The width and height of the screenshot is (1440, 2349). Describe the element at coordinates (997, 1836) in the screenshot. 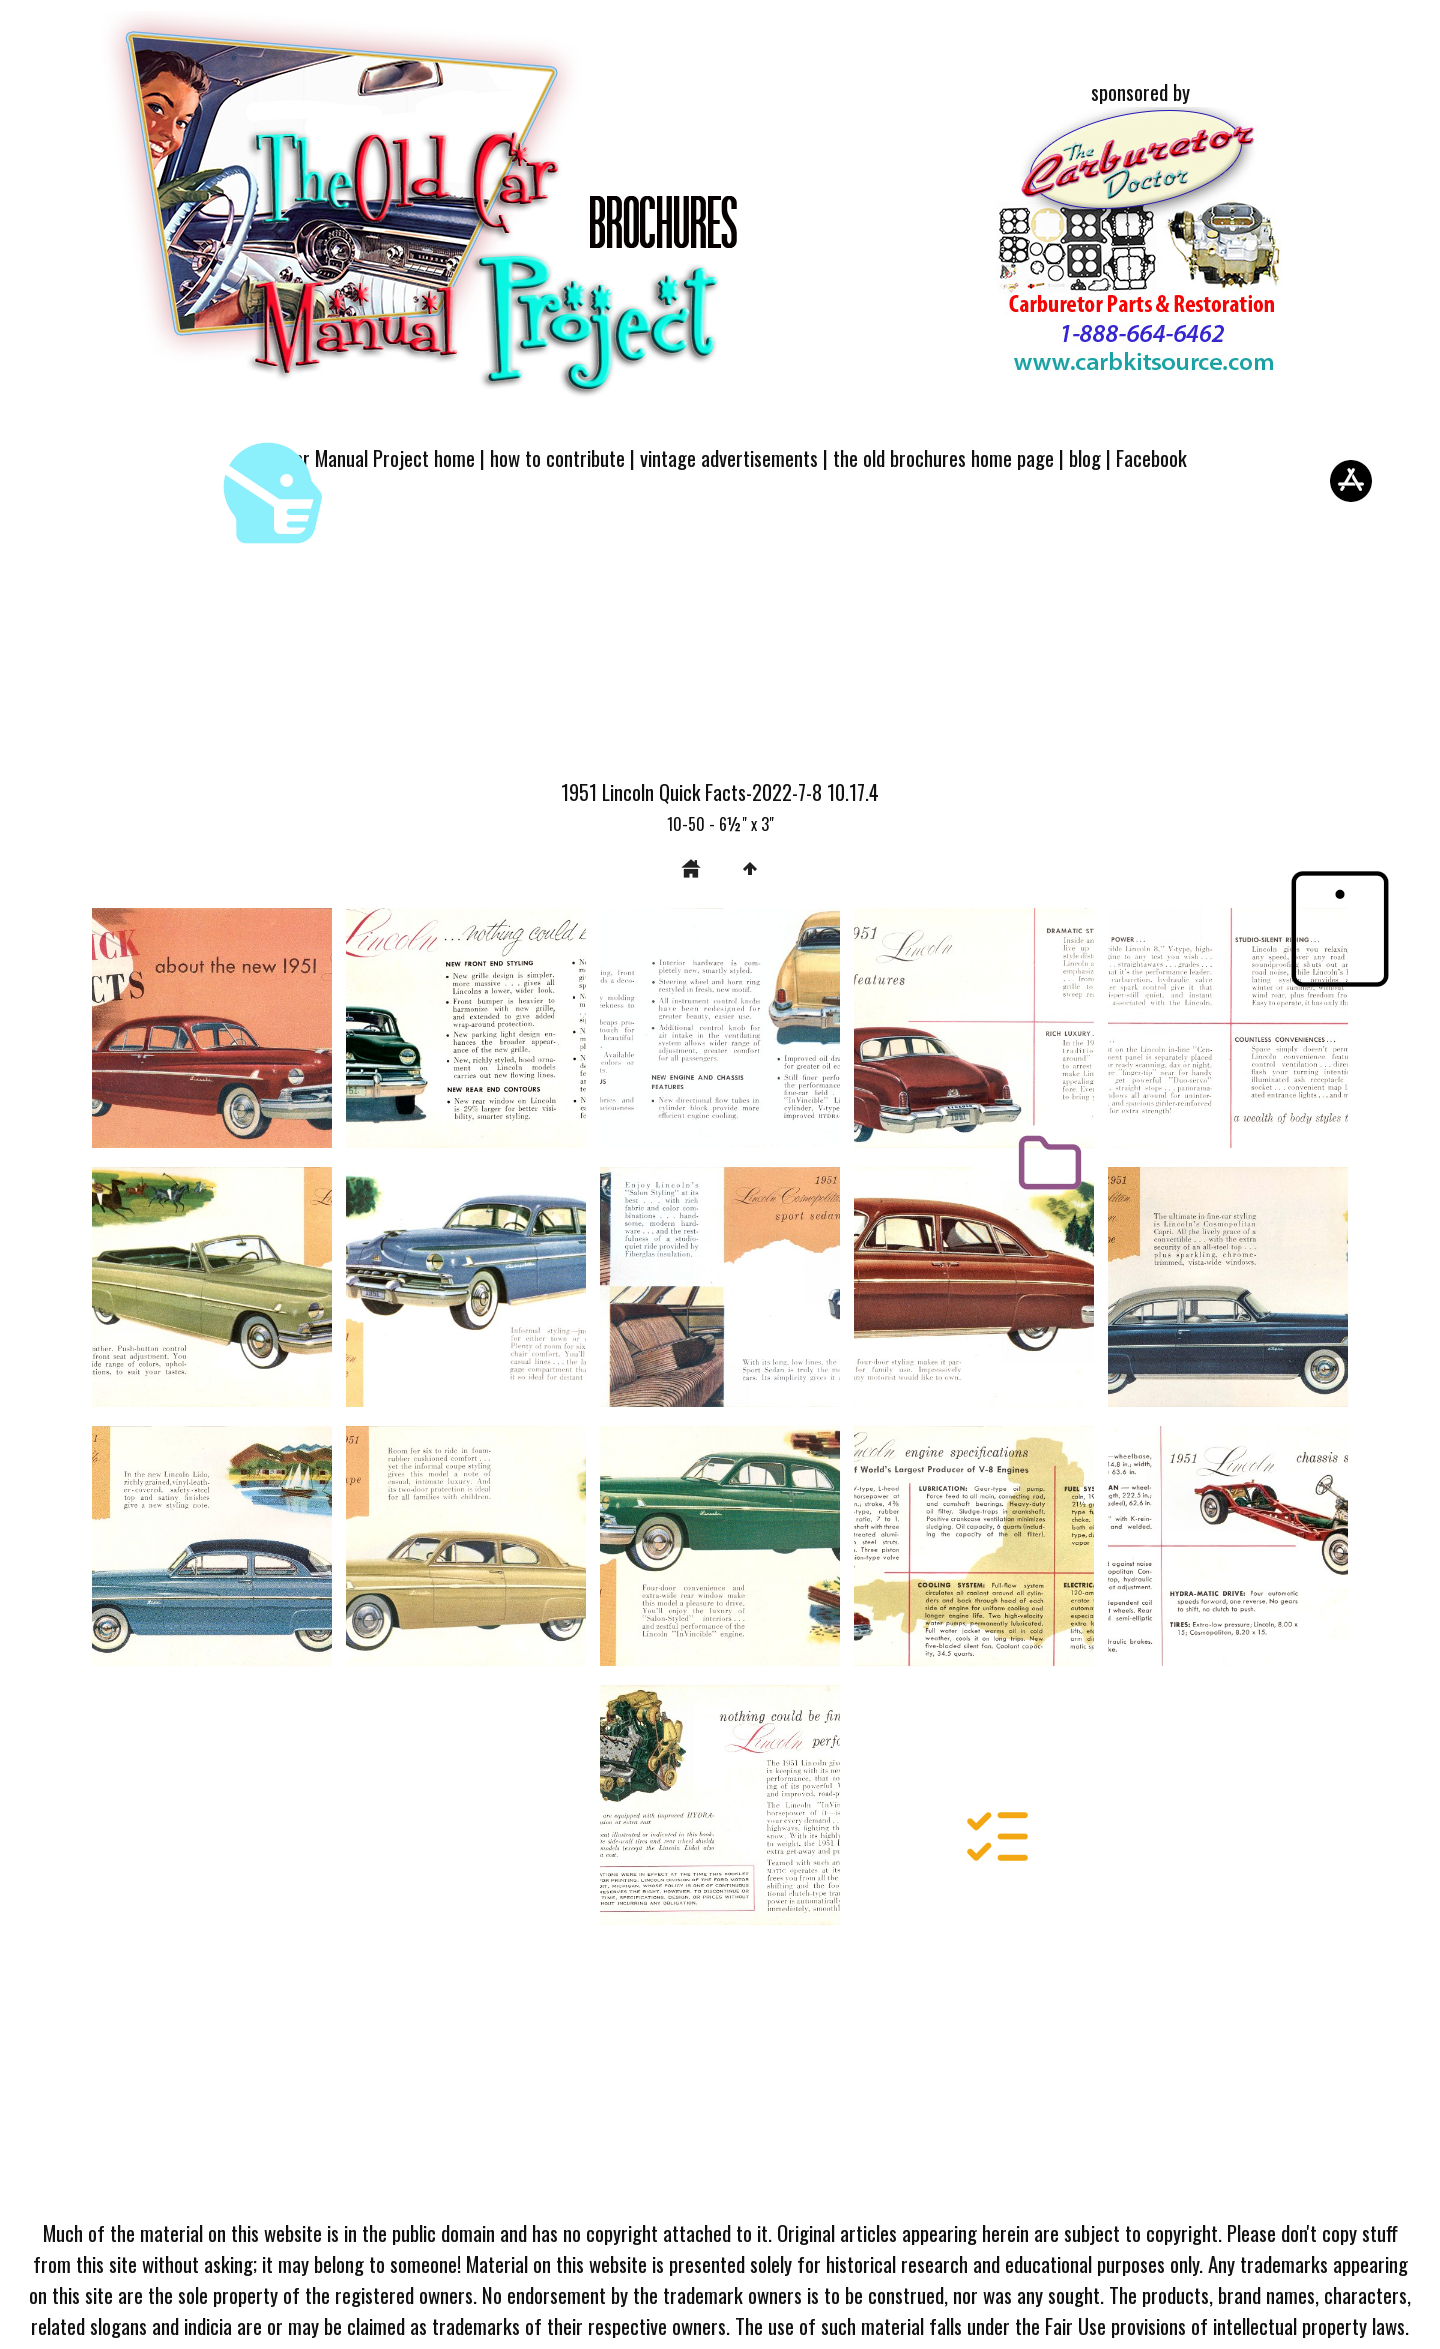

I see `view completed tasks` at that location.